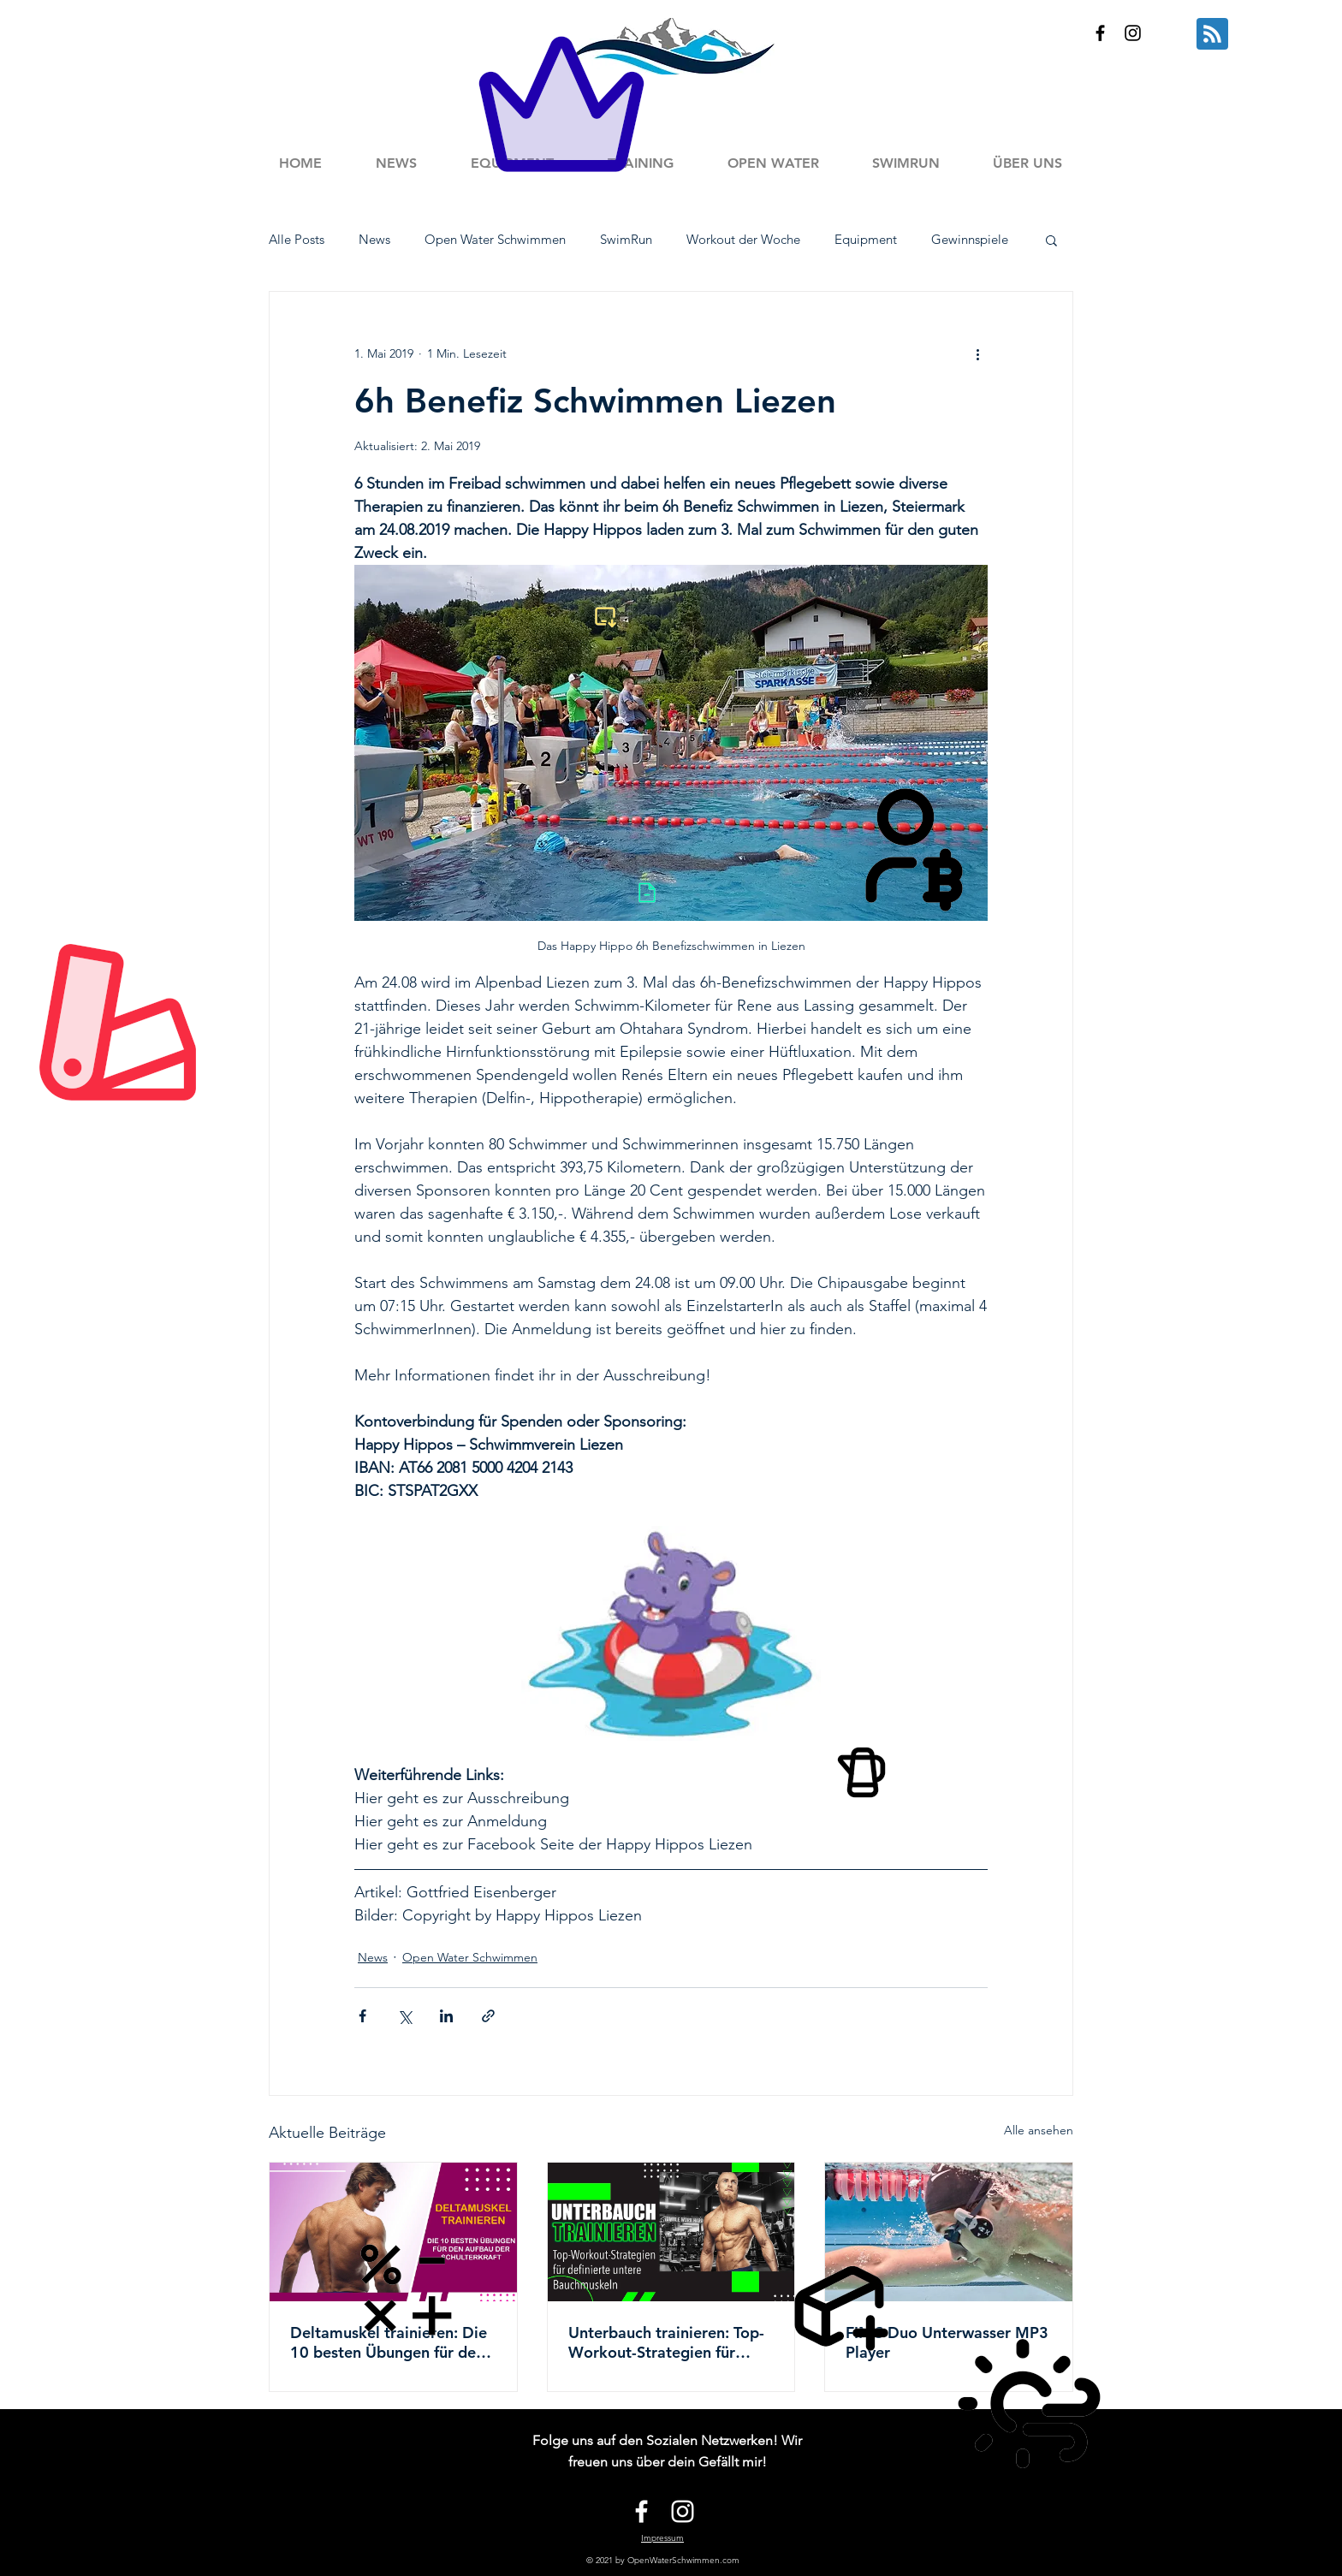  What do you see at coordinates (839, 2301) in the screenshot?
I see `add a new 3D object or shape` at bounding box center [839, 2301].